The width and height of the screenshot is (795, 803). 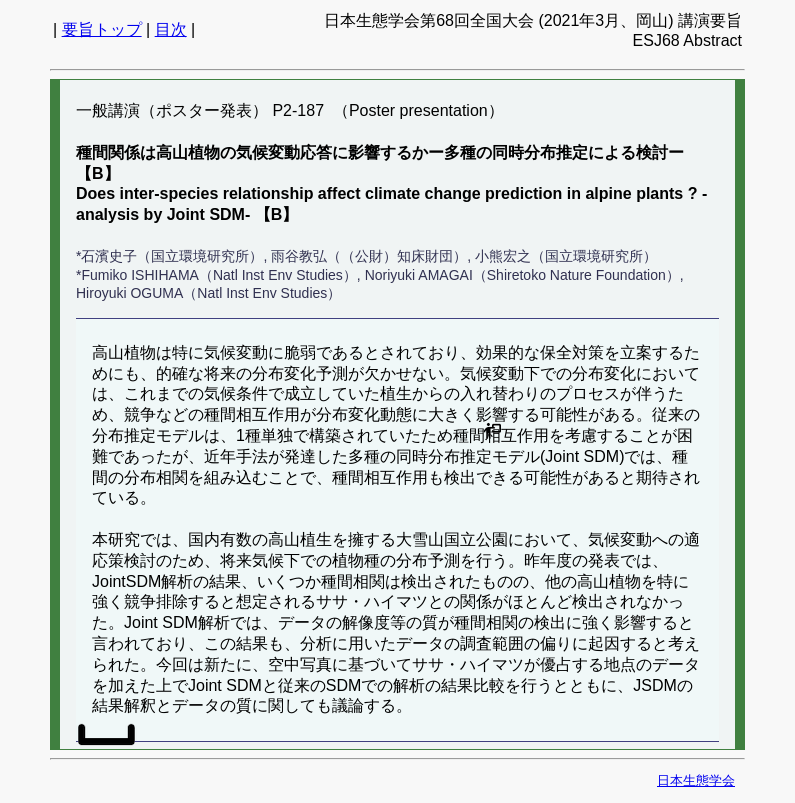 I want to click on access presentation or teaching mode, so click(x=492, y=431).